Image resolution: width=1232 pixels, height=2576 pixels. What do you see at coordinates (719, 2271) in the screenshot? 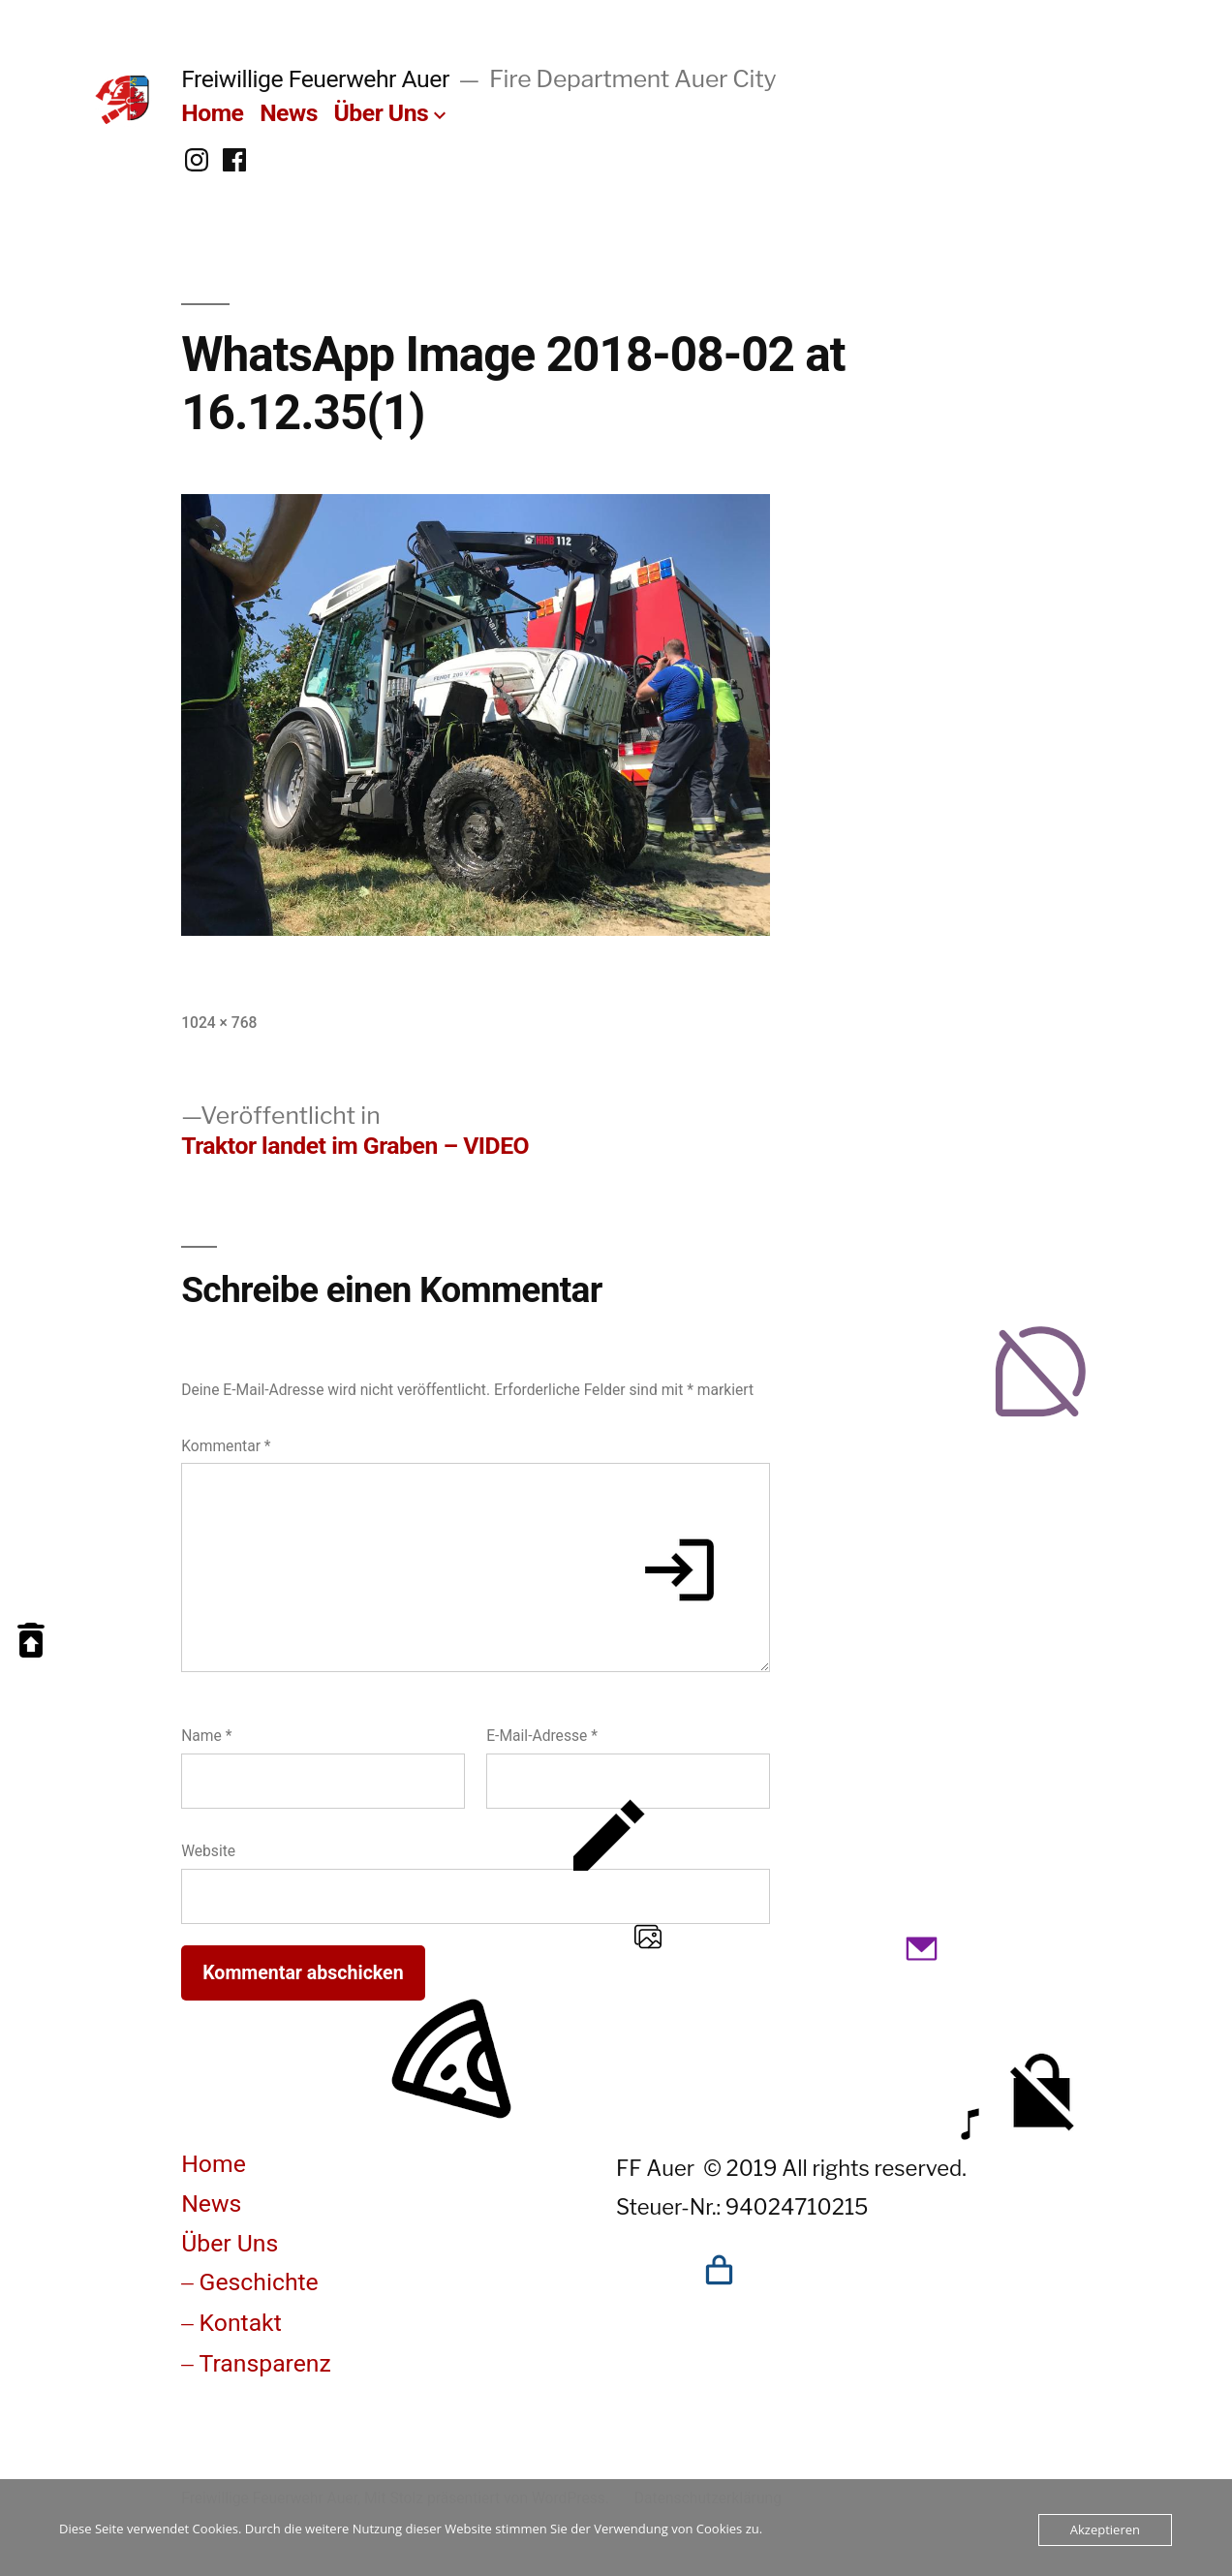
I see `lock or secure this item` at bounding box center [719, 2271].